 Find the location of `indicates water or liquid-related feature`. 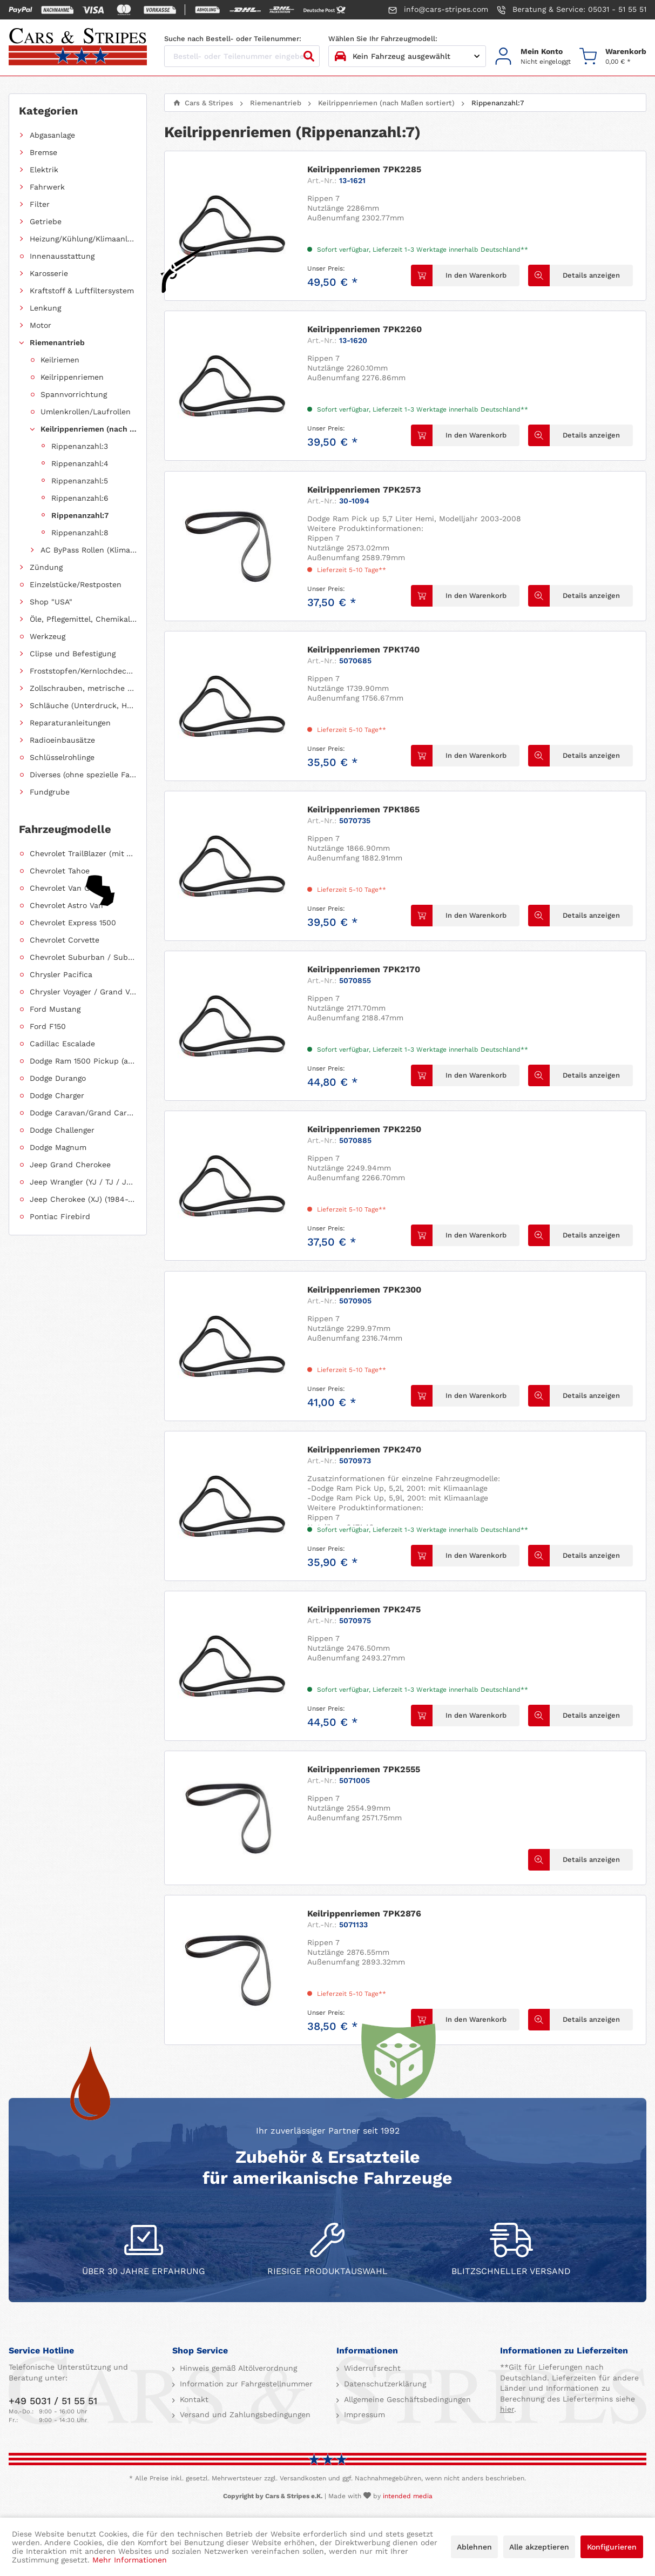

indicates water or liquid-related feature is located at coordinates (89, 2083).